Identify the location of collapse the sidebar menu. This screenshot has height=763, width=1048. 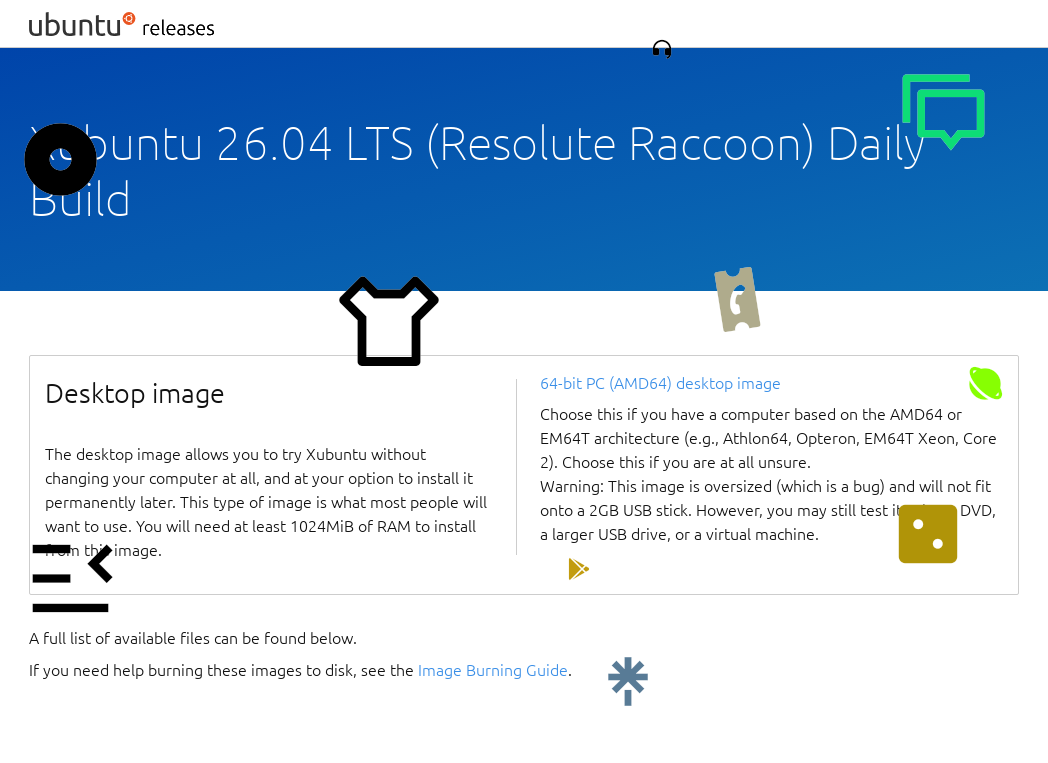
(70, 578).